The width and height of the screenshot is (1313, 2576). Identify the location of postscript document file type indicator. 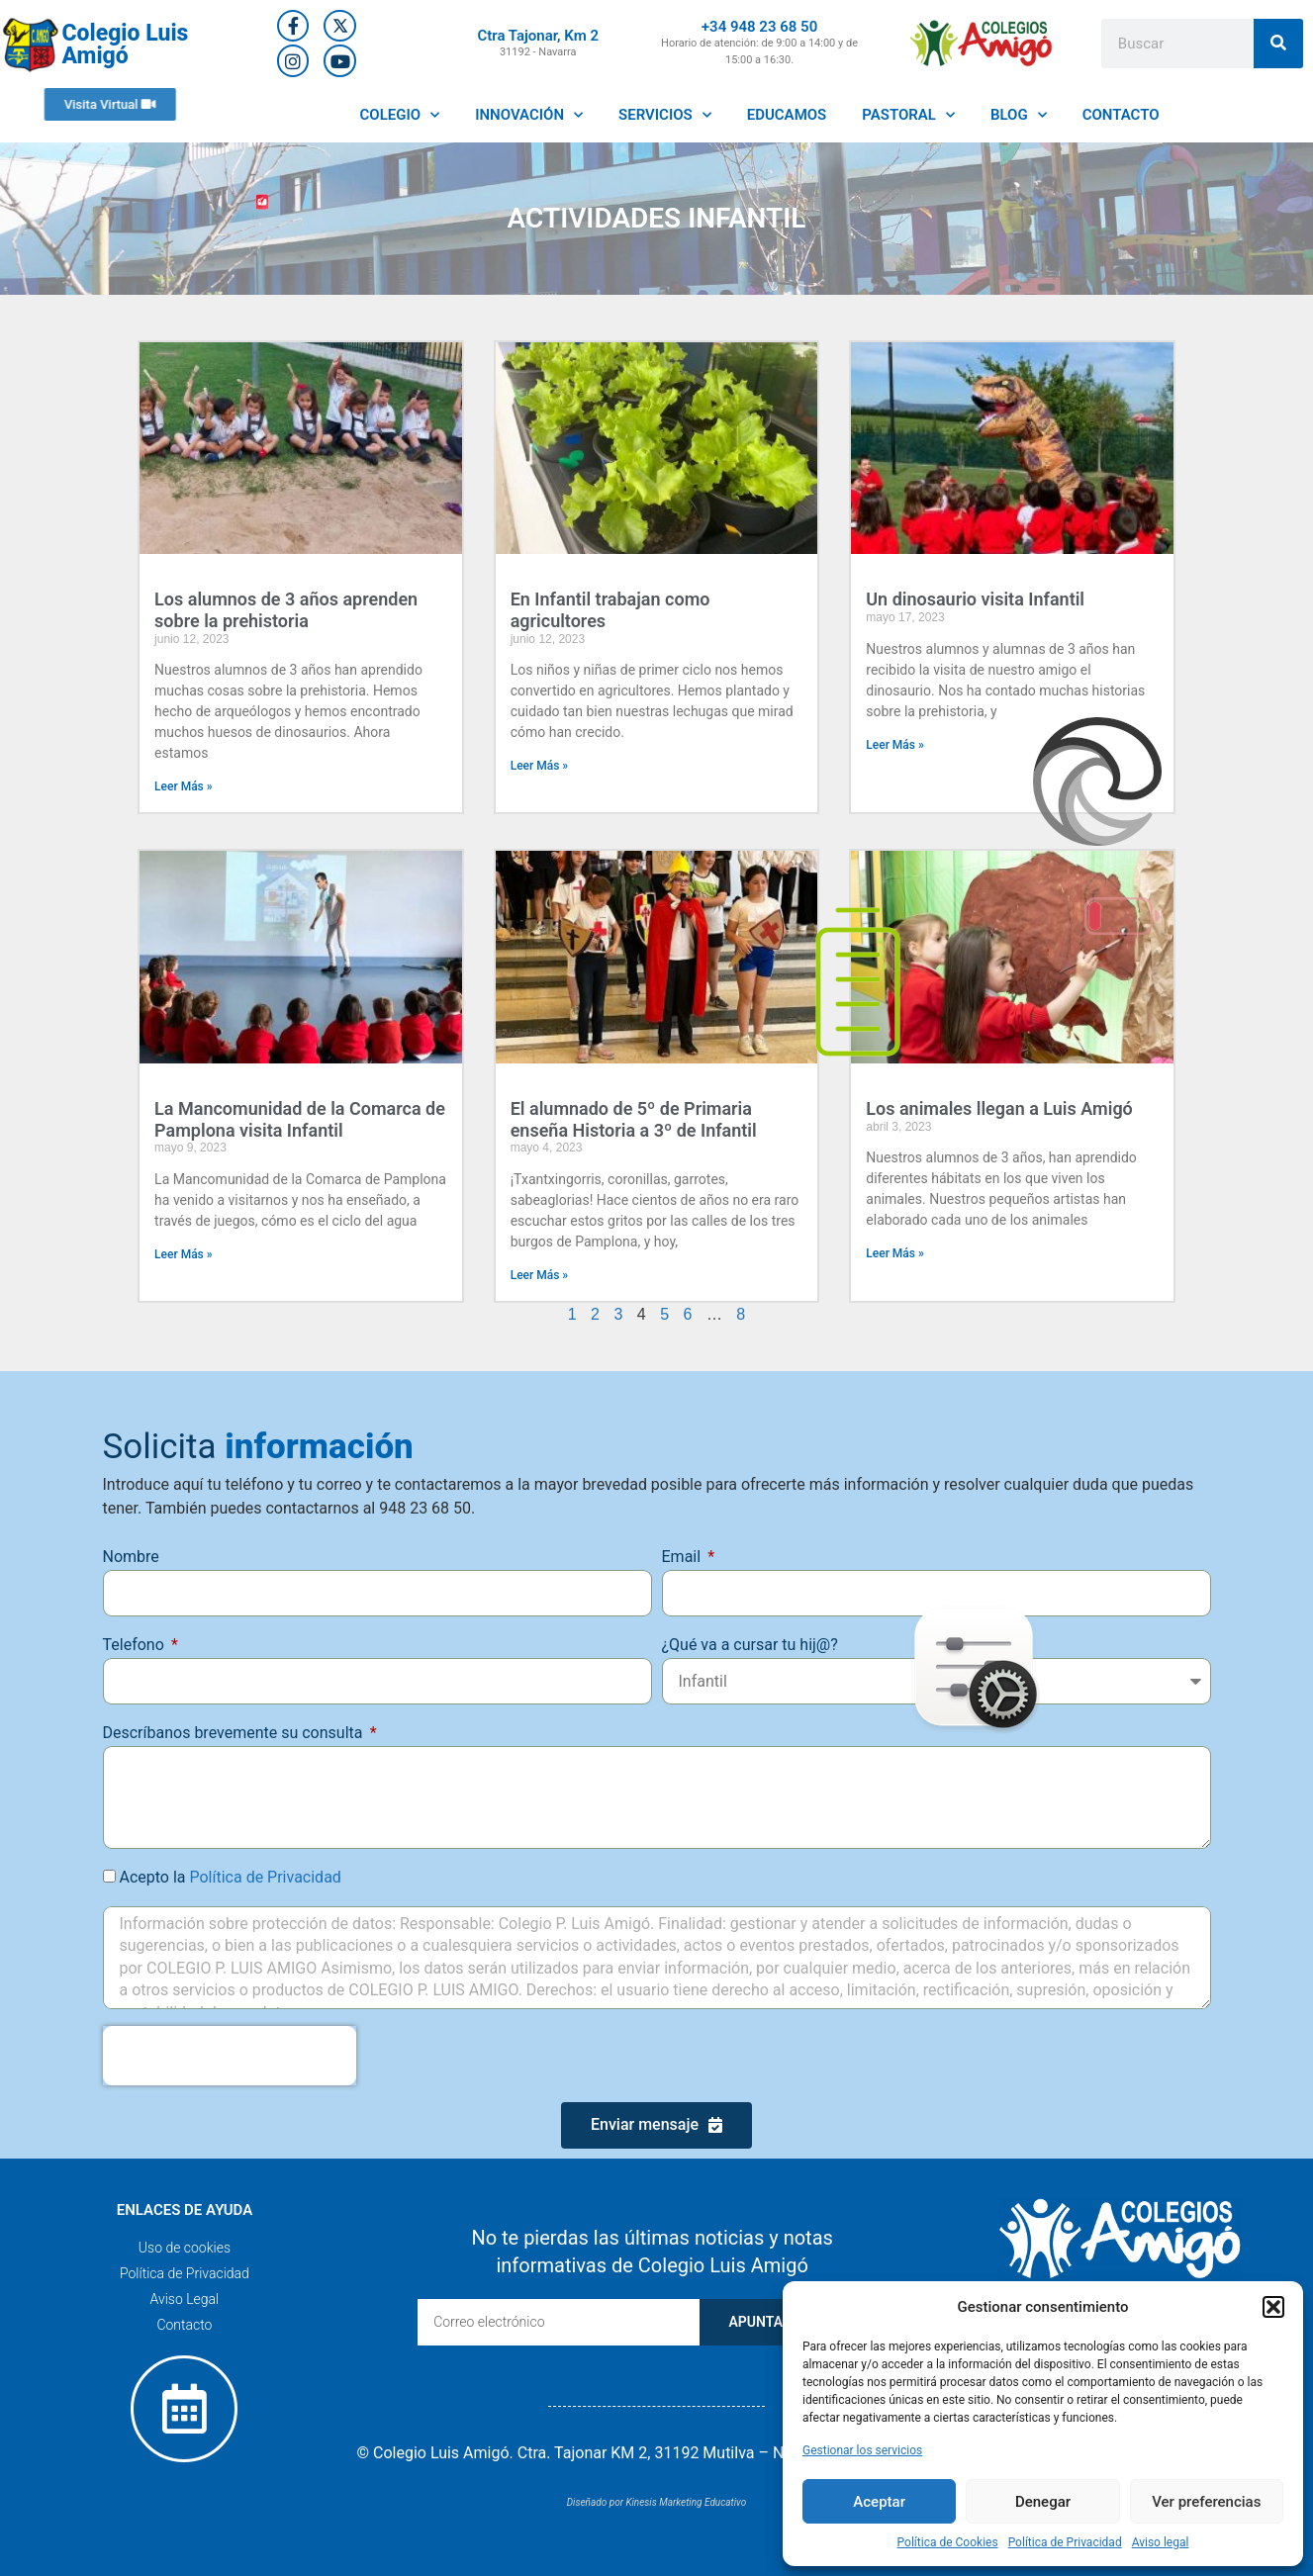
(262, 202).